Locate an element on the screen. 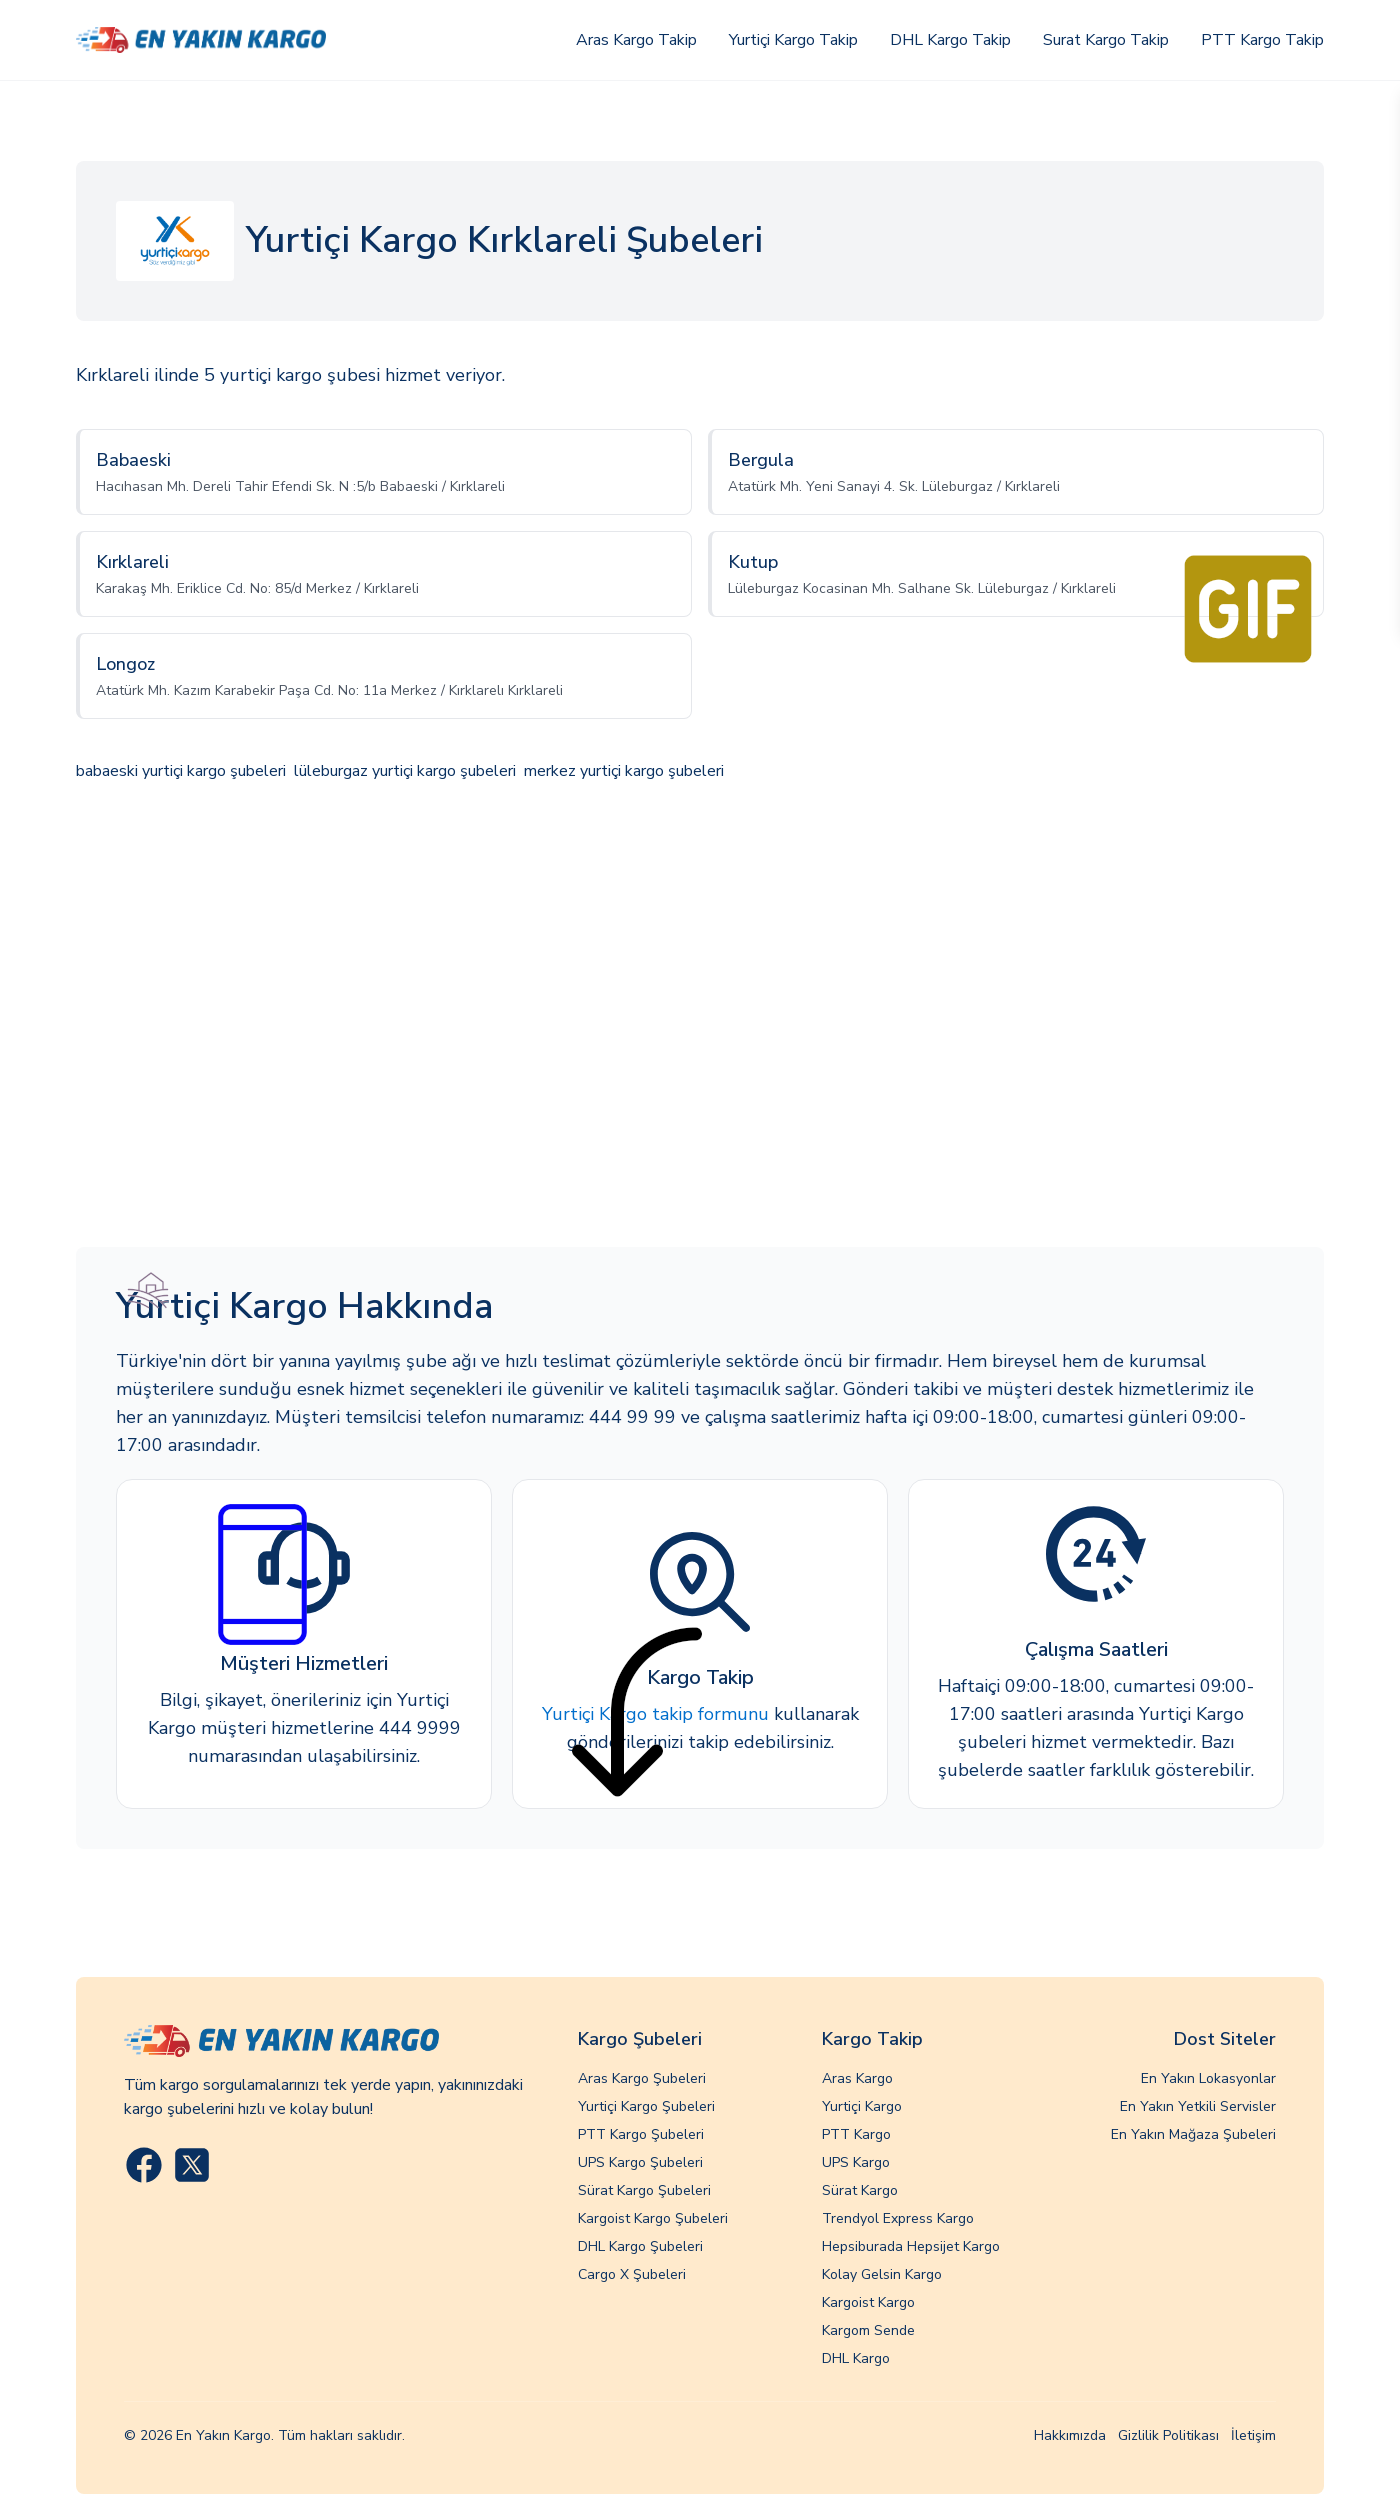 This screenshot has width=1400, height=2502. access mobile device settings is located at coordinates (262, 1574).